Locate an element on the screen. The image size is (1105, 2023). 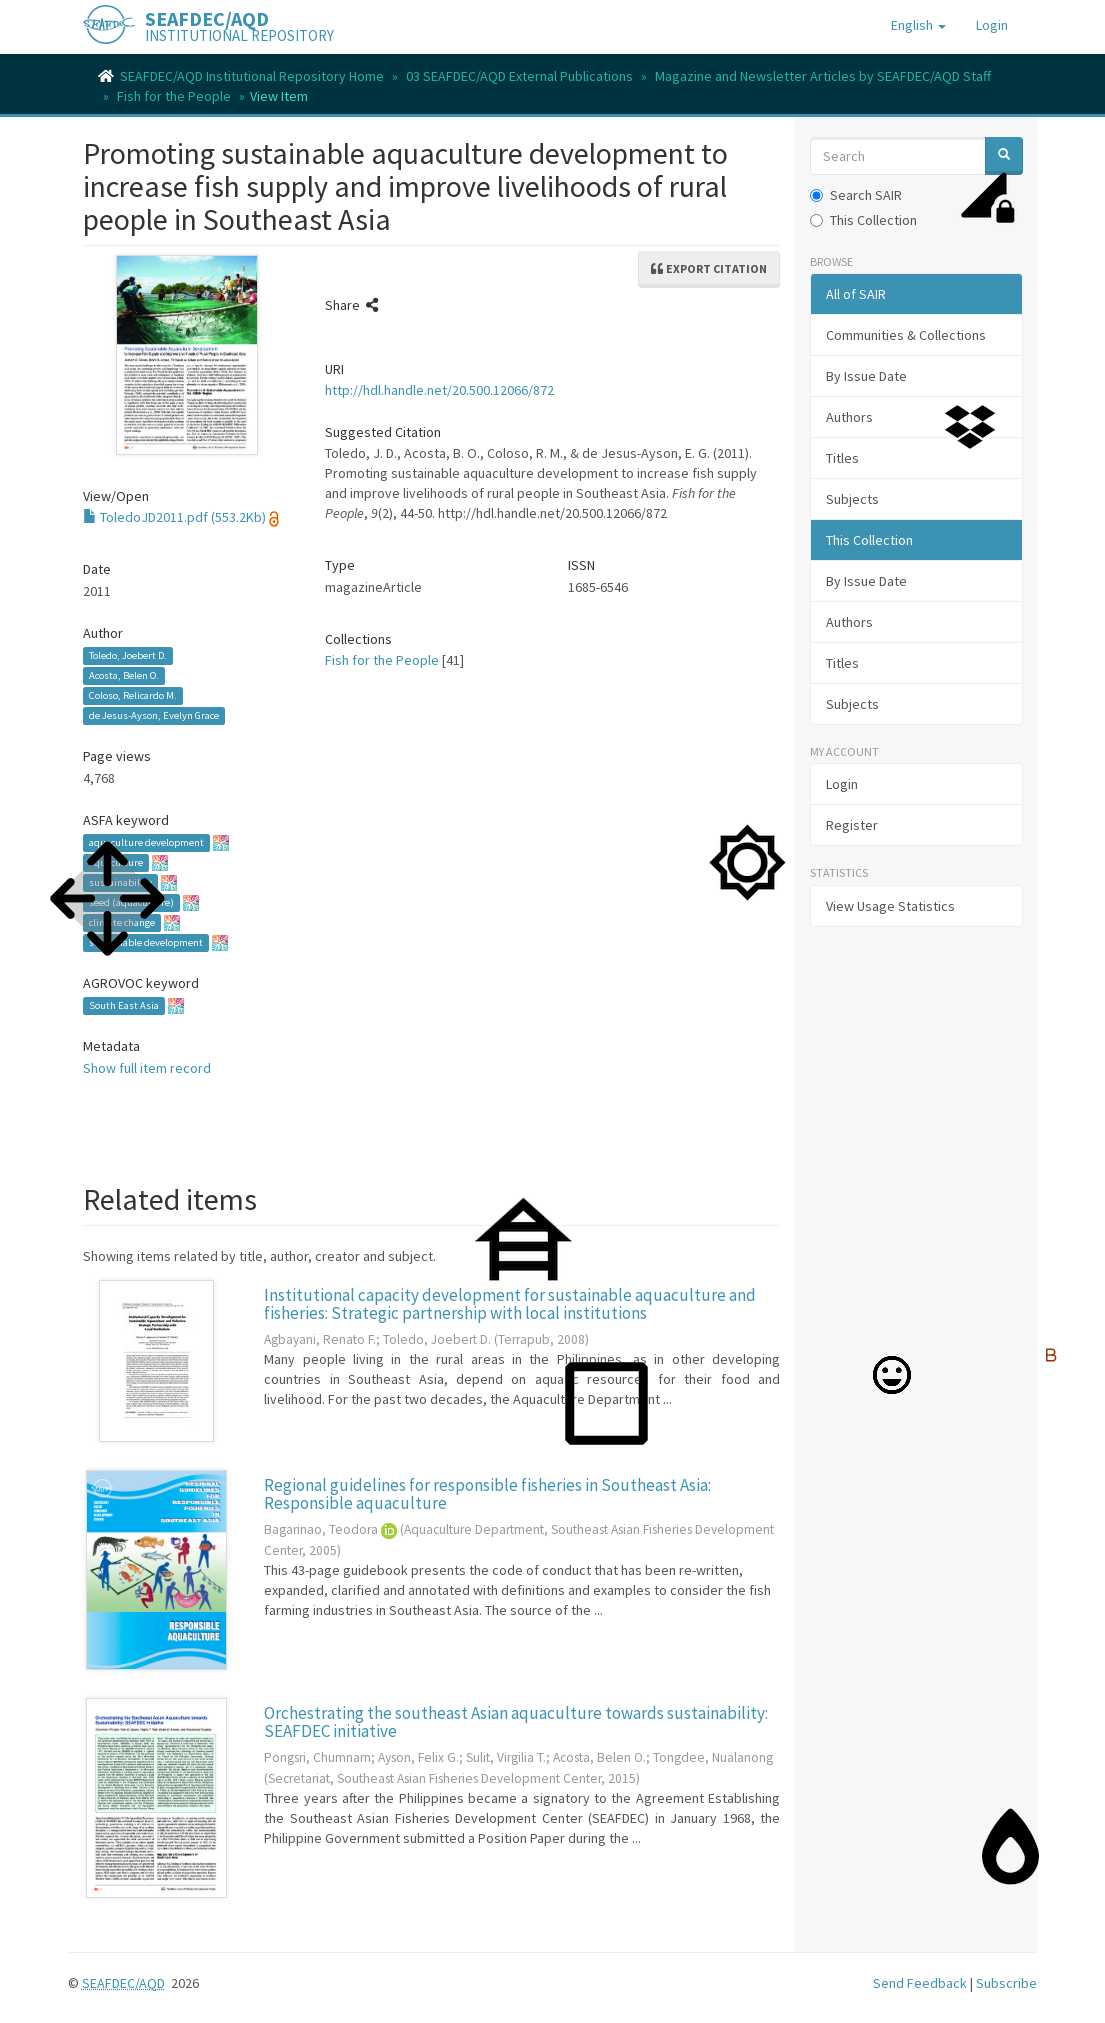
adjust screen brightness to a lower level is located at coordinates (747, 862).